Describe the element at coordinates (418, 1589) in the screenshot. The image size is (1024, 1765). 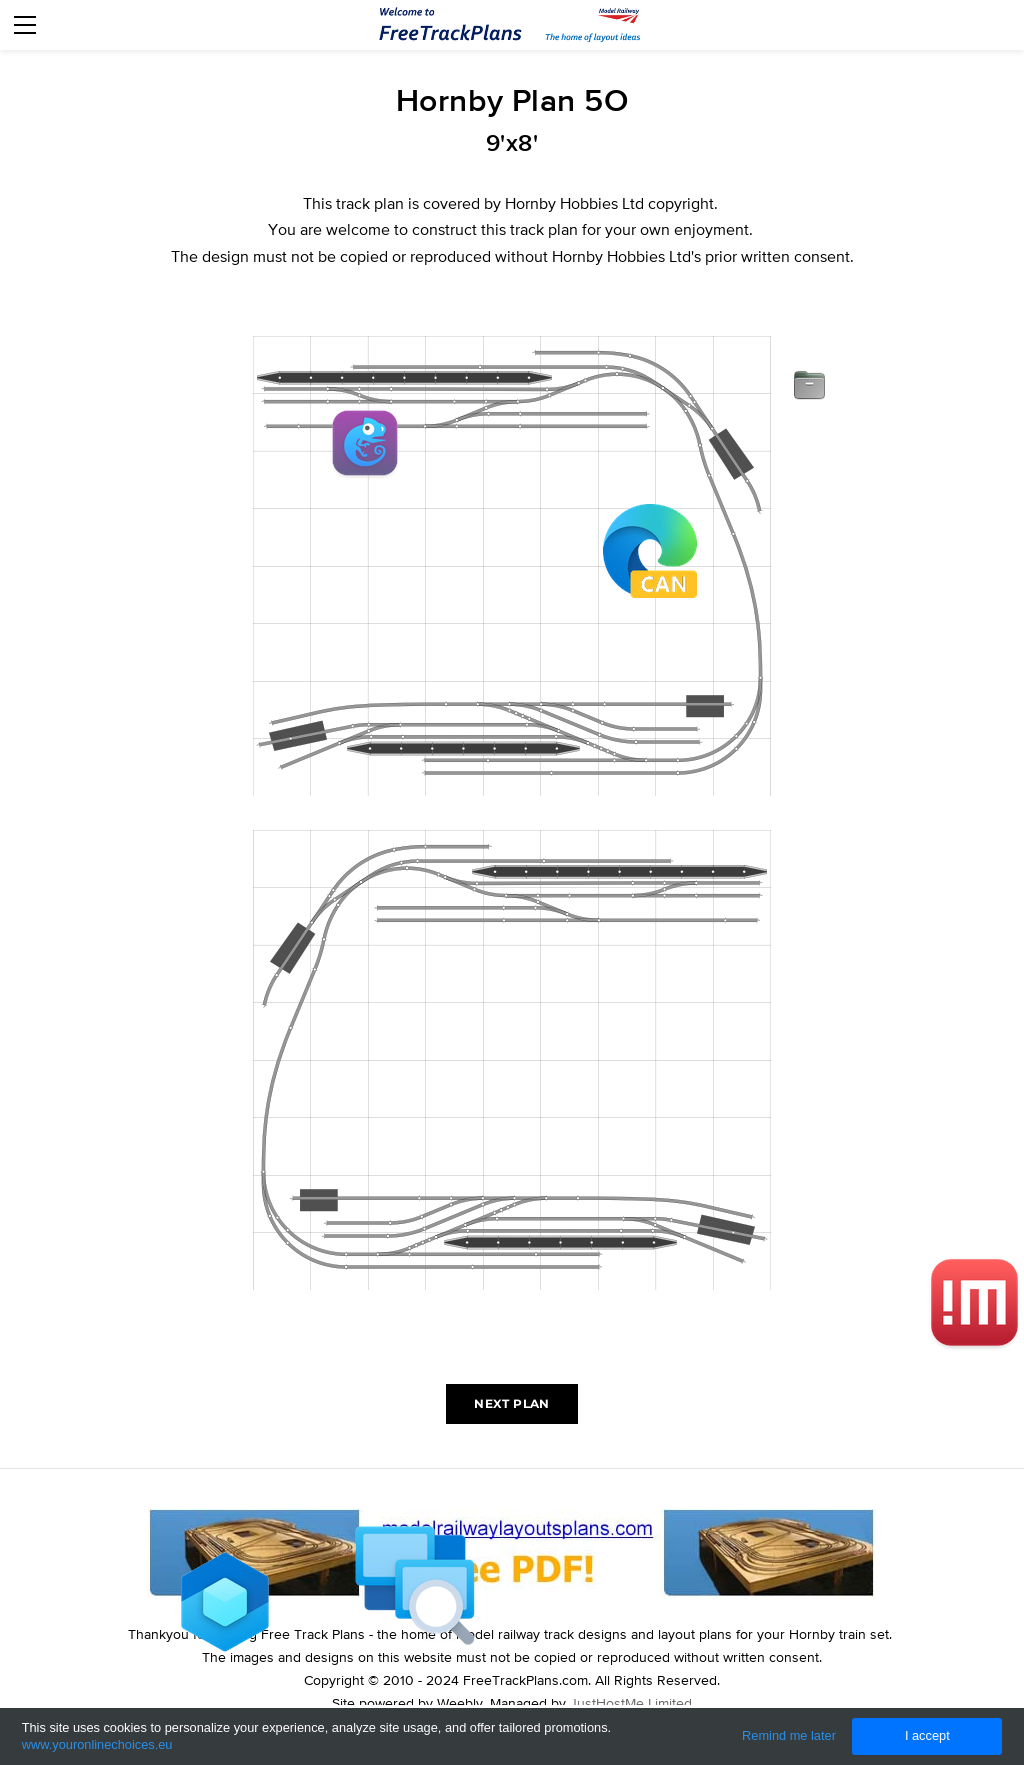
I see `open packet viewer application` at that location.